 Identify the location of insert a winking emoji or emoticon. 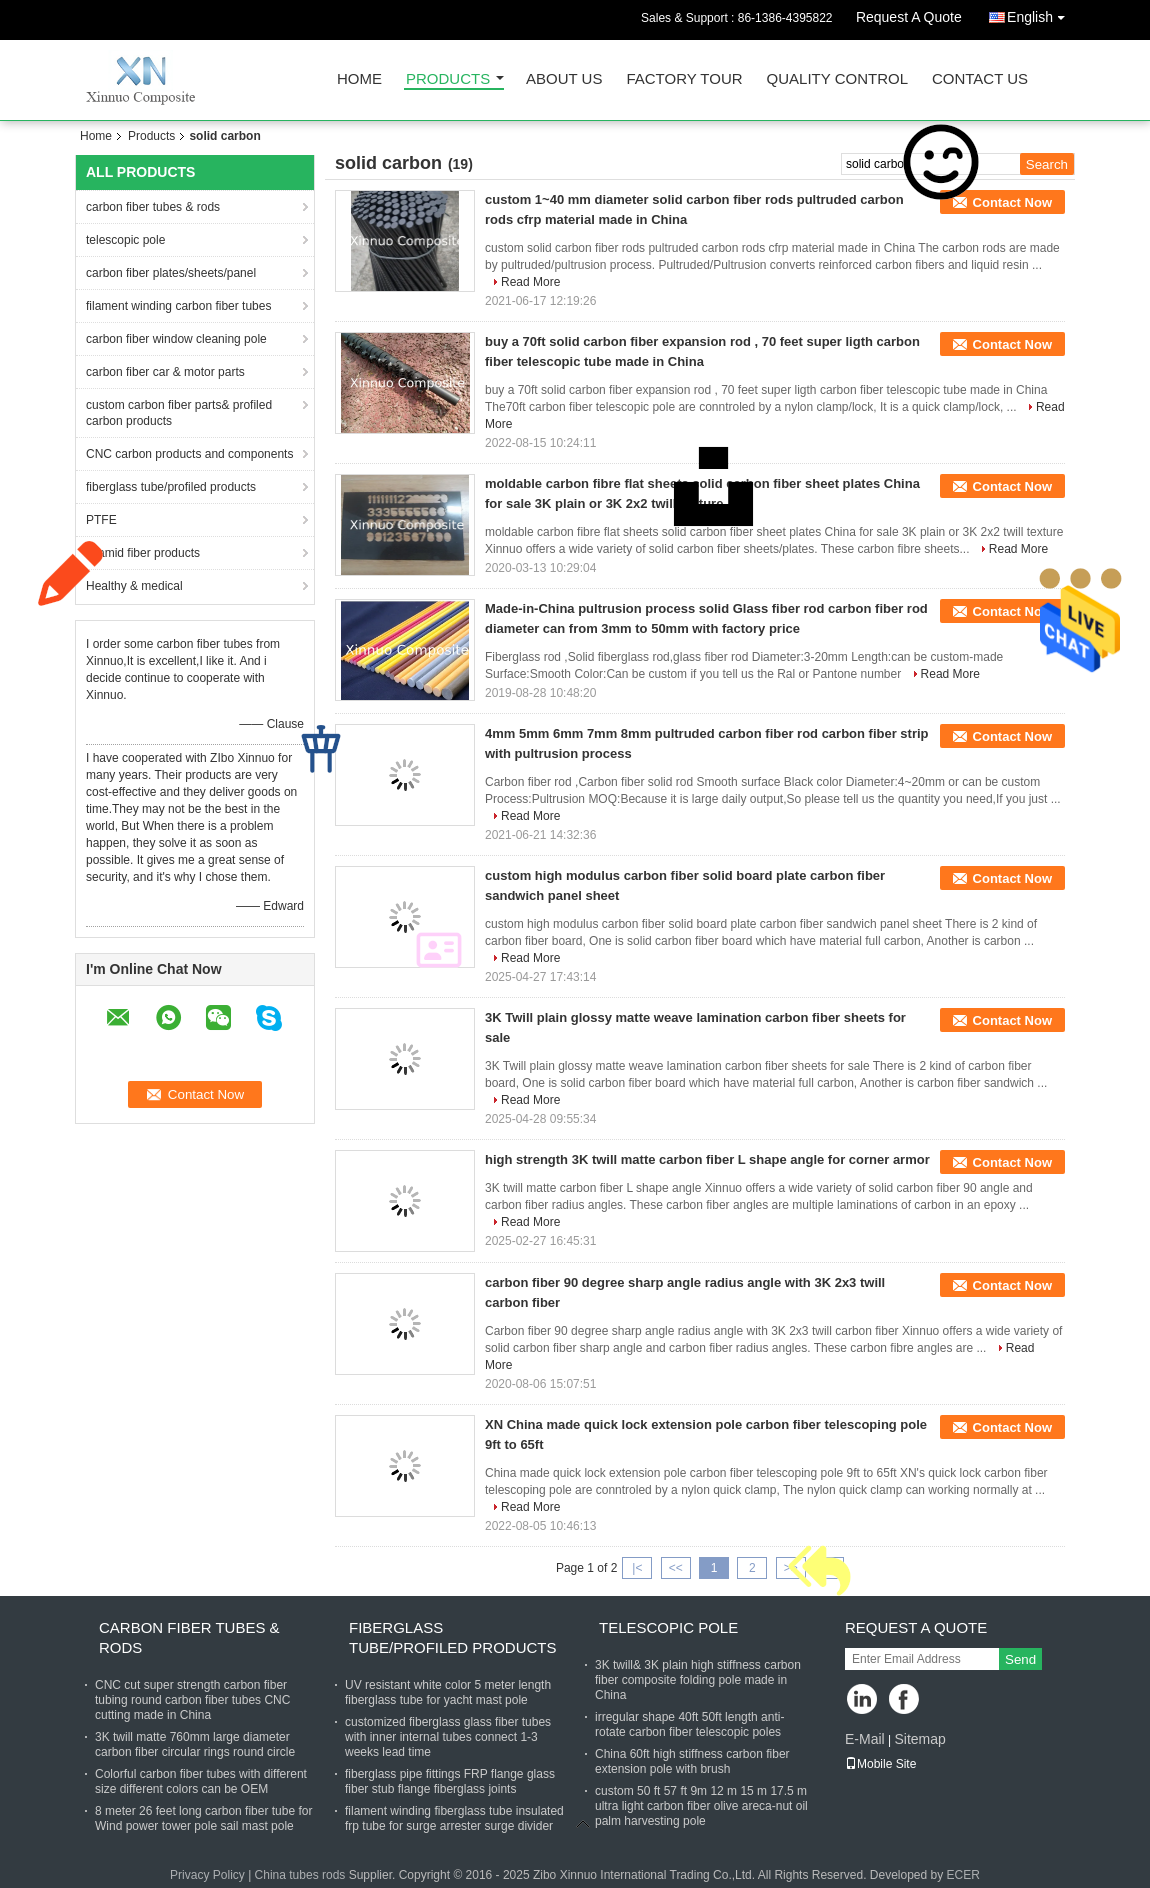
(941, 162).